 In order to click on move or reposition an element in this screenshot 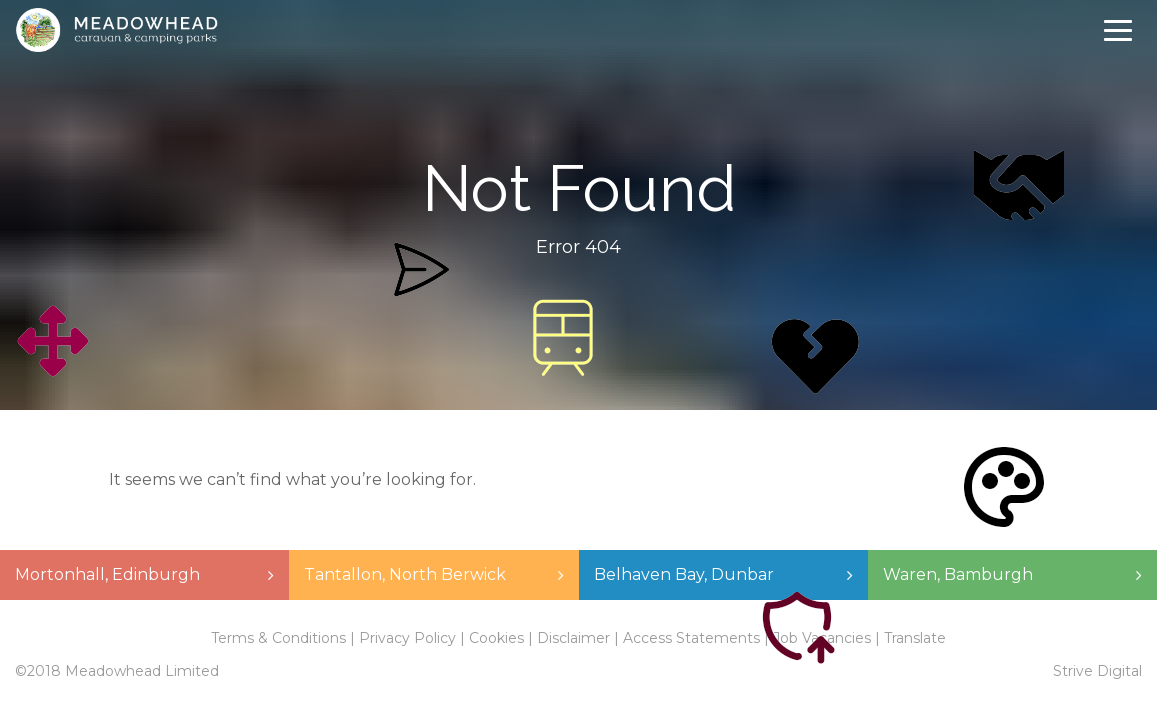, I will do `click(53, 341)`.